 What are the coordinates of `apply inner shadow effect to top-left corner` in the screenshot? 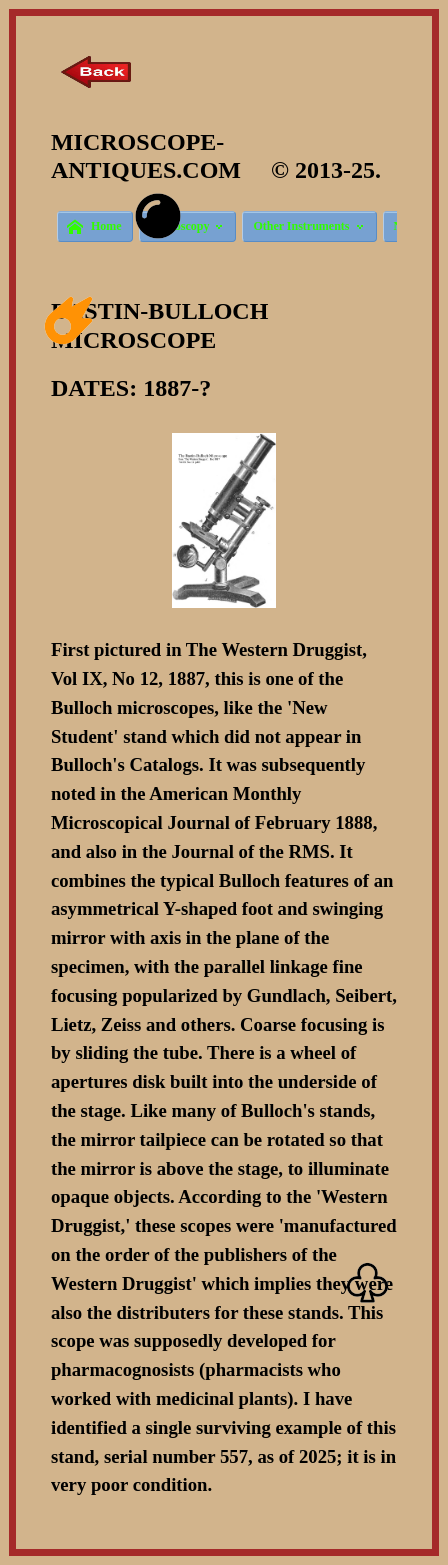 It's located at (158, 216).